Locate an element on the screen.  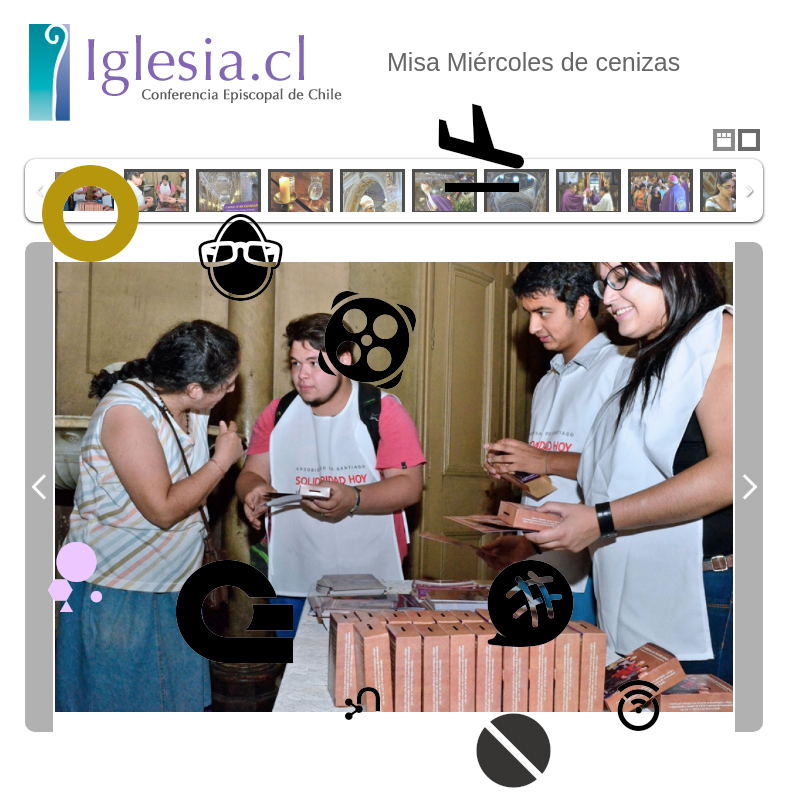
egghead.io logo - access web development tutorials and courses is located at coordinates (240, 257).